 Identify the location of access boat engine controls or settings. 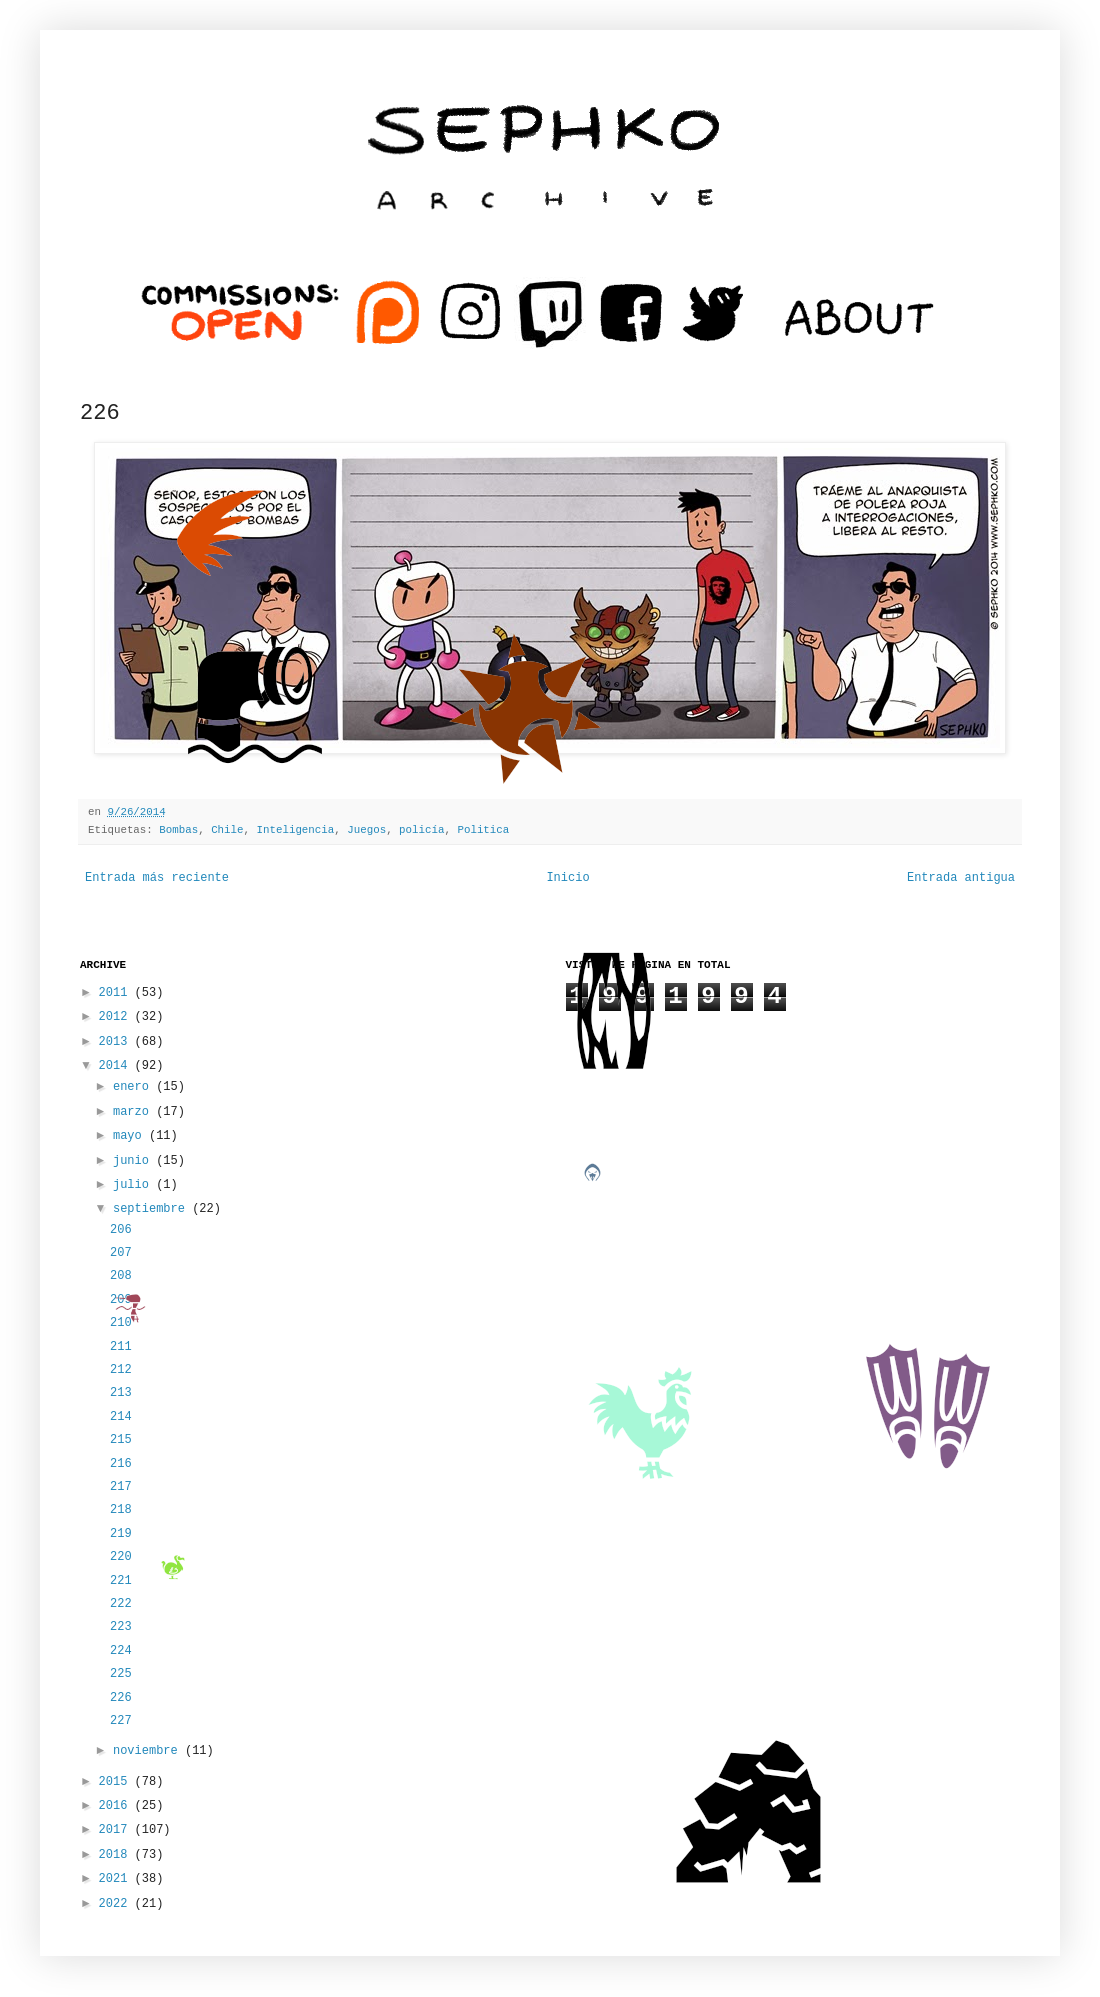
(130, 1308).